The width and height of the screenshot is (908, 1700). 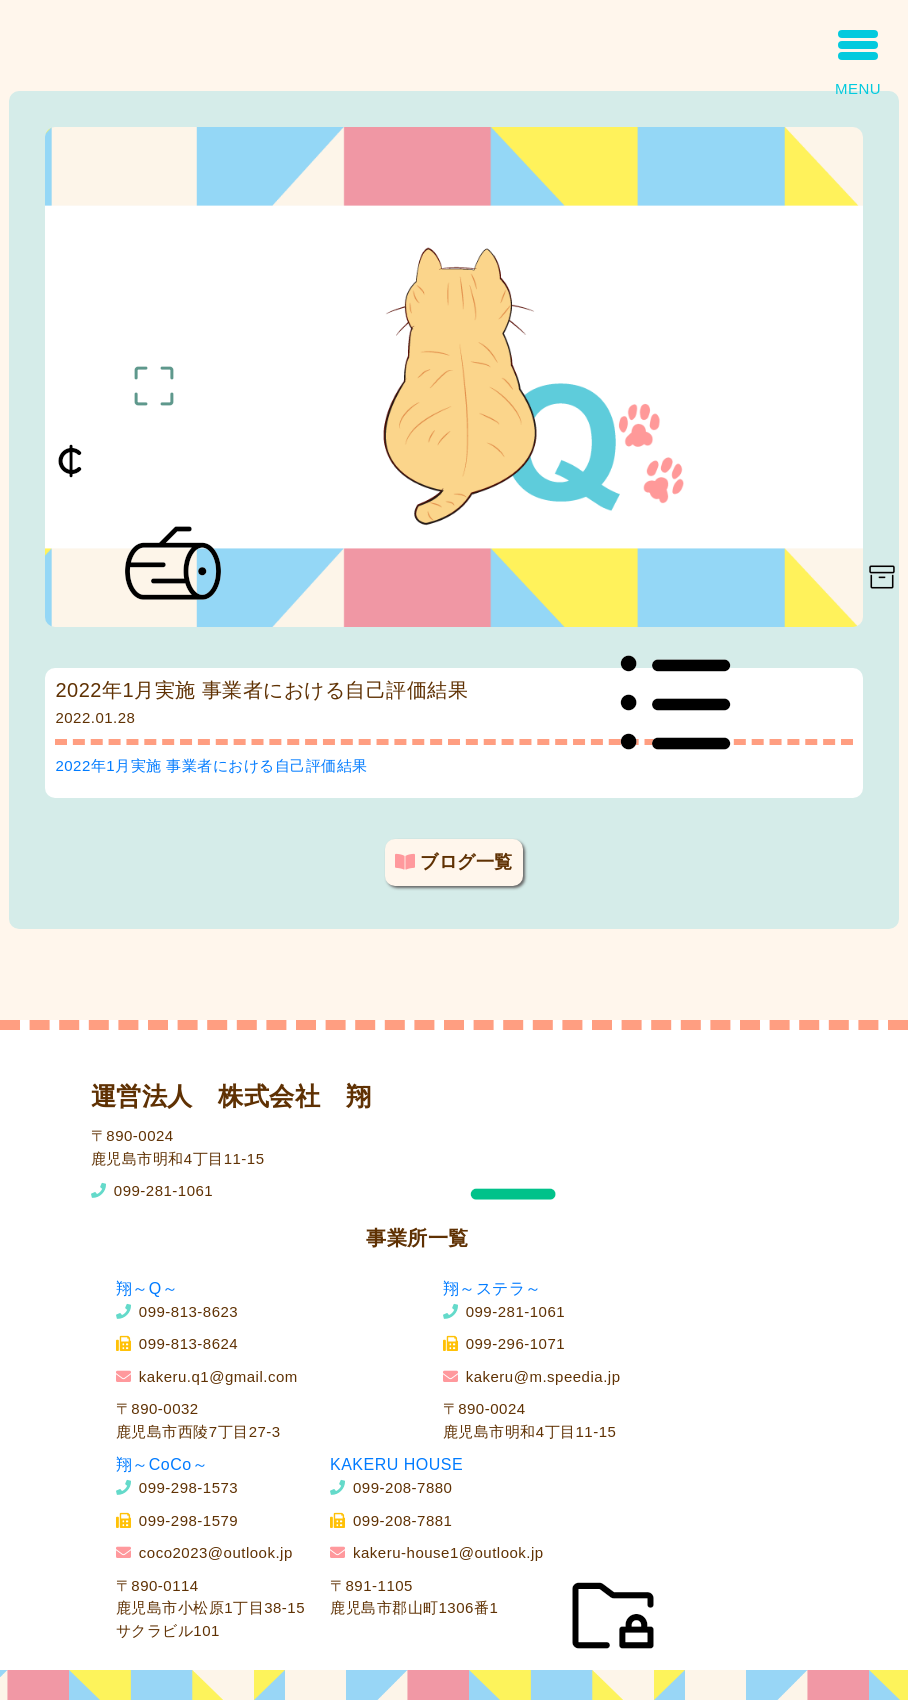 I want to click on collapse or minimize a section, so click(x=515, y=1196).